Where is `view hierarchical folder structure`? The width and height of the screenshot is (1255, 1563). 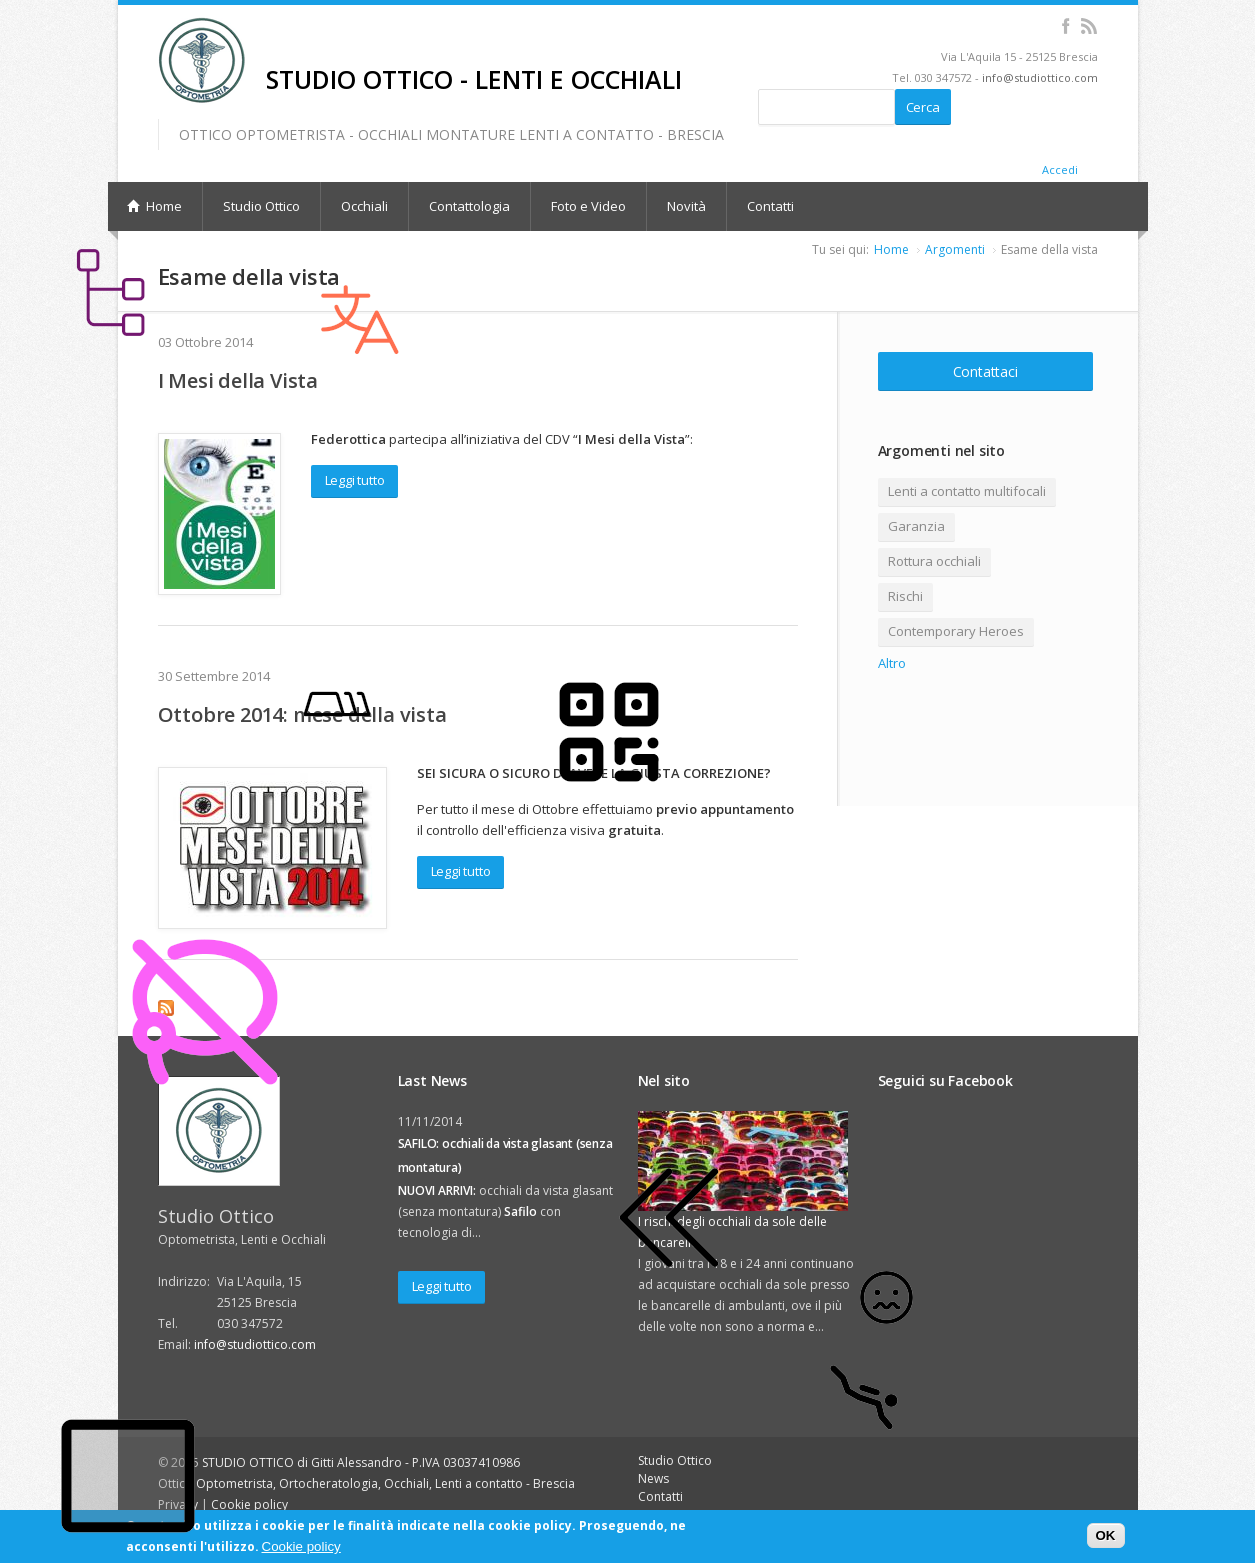
view hierarchical folder structure is located at coordinates (107, 292).